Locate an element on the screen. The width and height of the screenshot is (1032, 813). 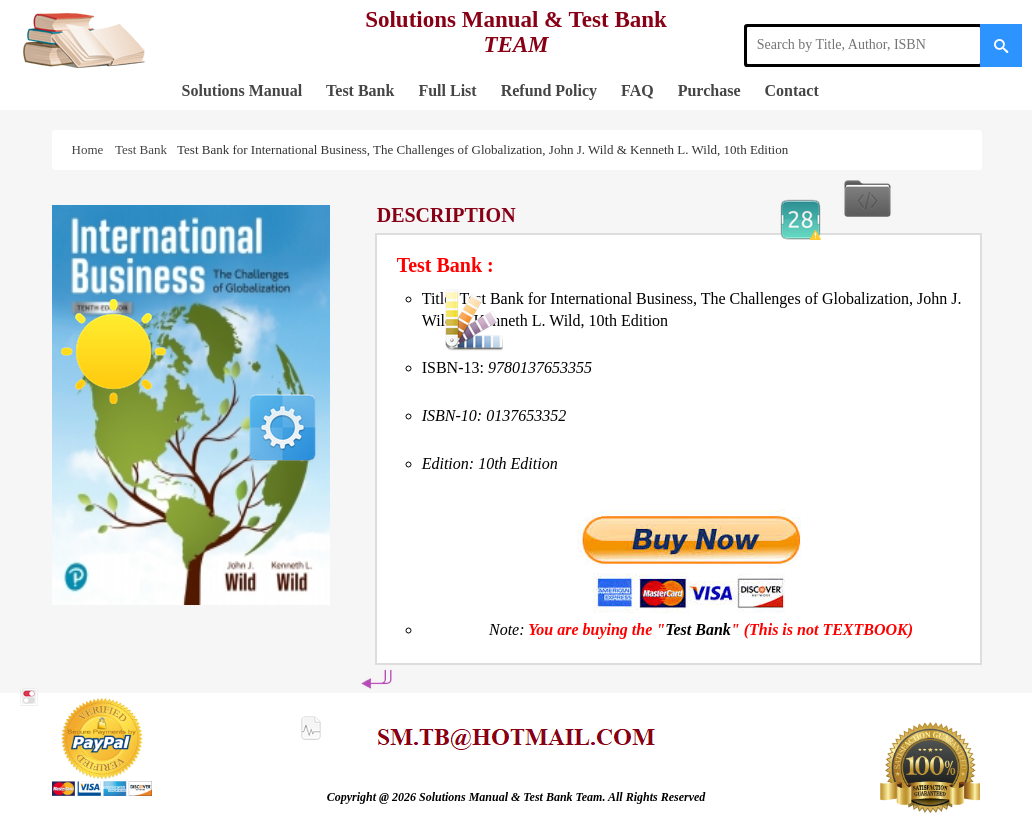
windows executable file type indicator is located at coordinates (282, 427).